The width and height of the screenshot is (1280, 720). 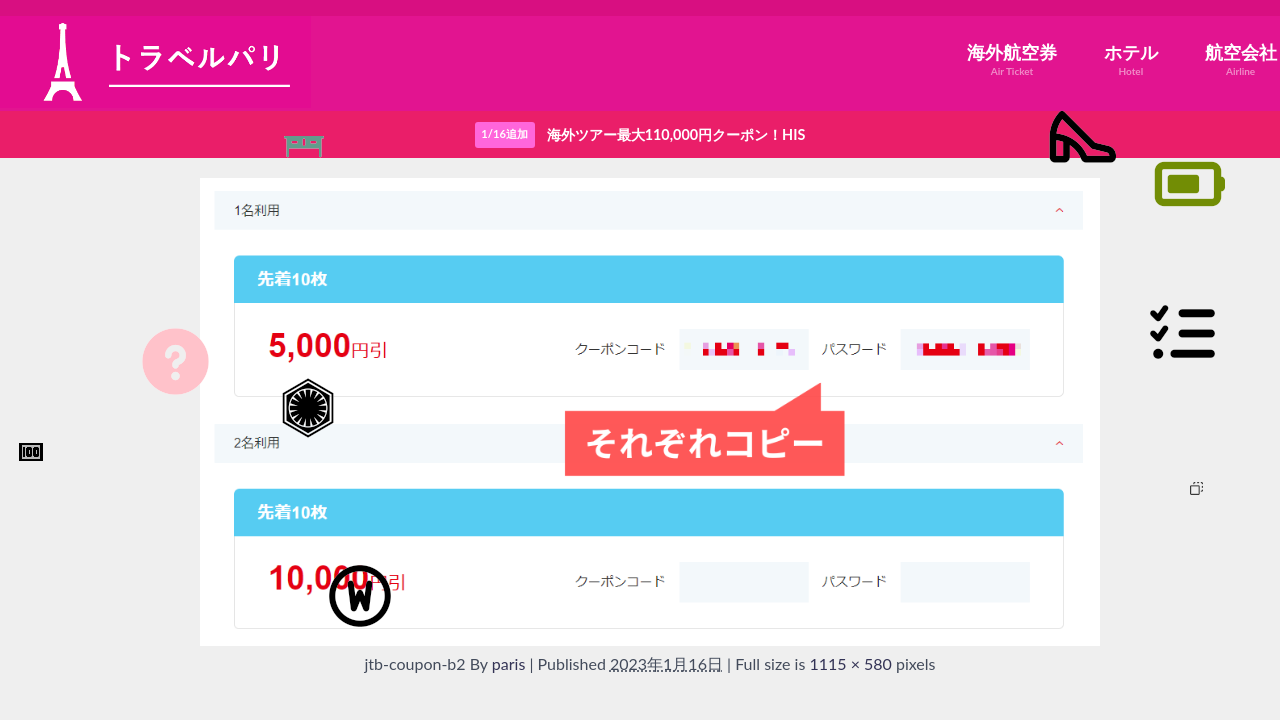 I want to click on view your task checklist, so click(x=1182, y=333).